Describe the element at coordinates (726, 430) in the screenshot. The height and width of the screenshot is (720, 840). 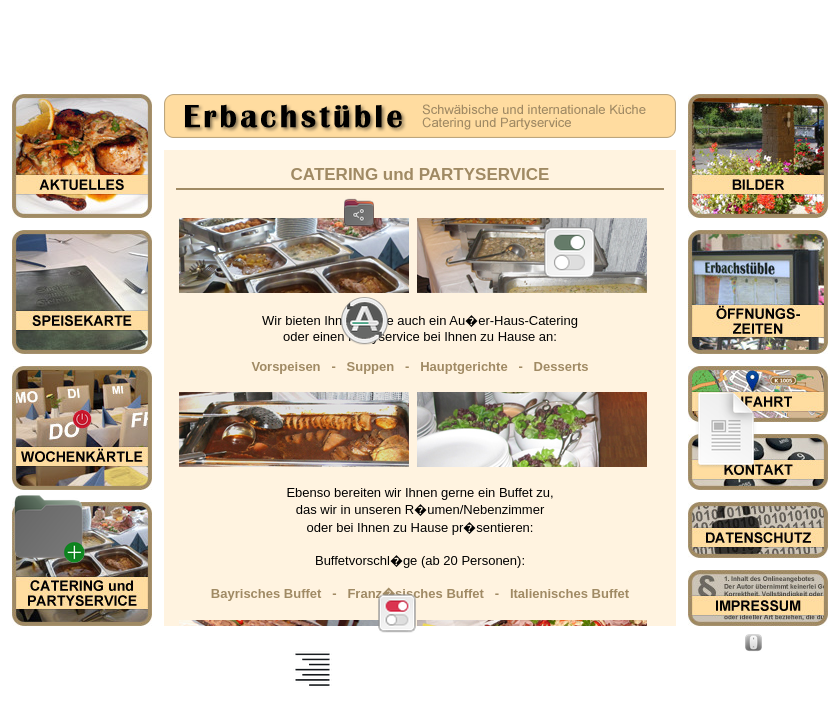
I see `a generic document or text file` at that location.